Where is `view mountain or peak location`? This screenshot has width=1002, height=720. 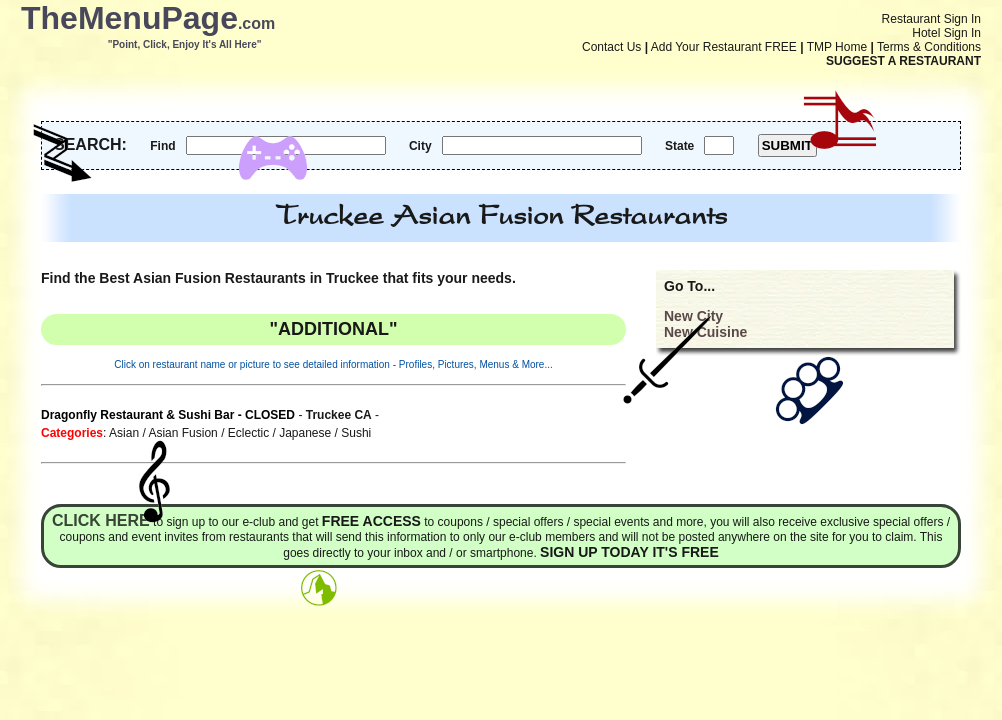 view mountain or peak location is located at coordinates (319, 588).